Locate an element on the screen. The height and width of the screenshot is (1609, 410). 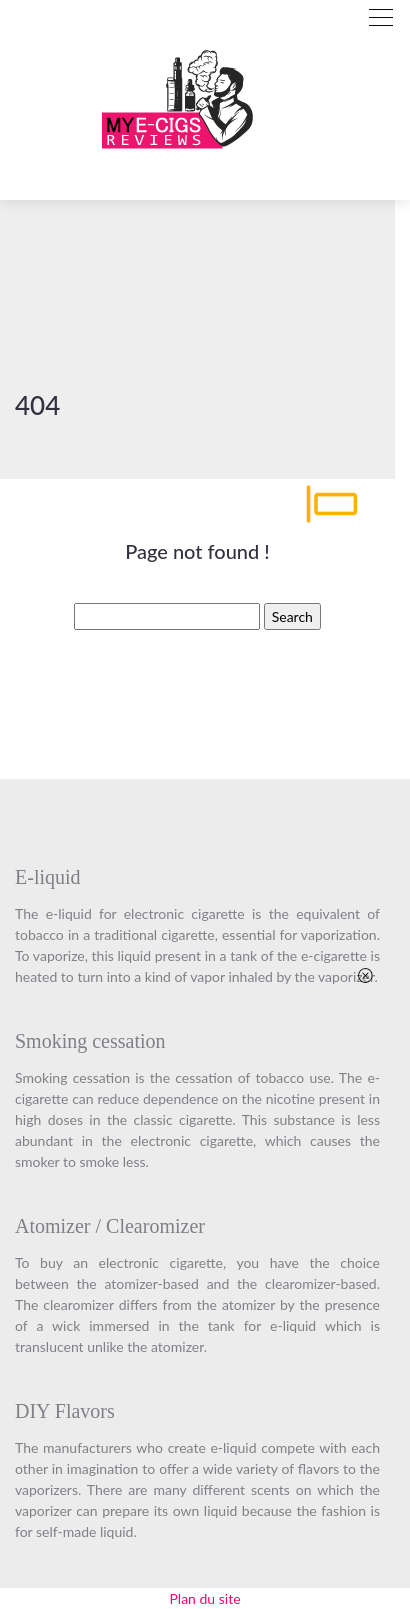
indicates an error or failed action is located at coordinates (365, 975).